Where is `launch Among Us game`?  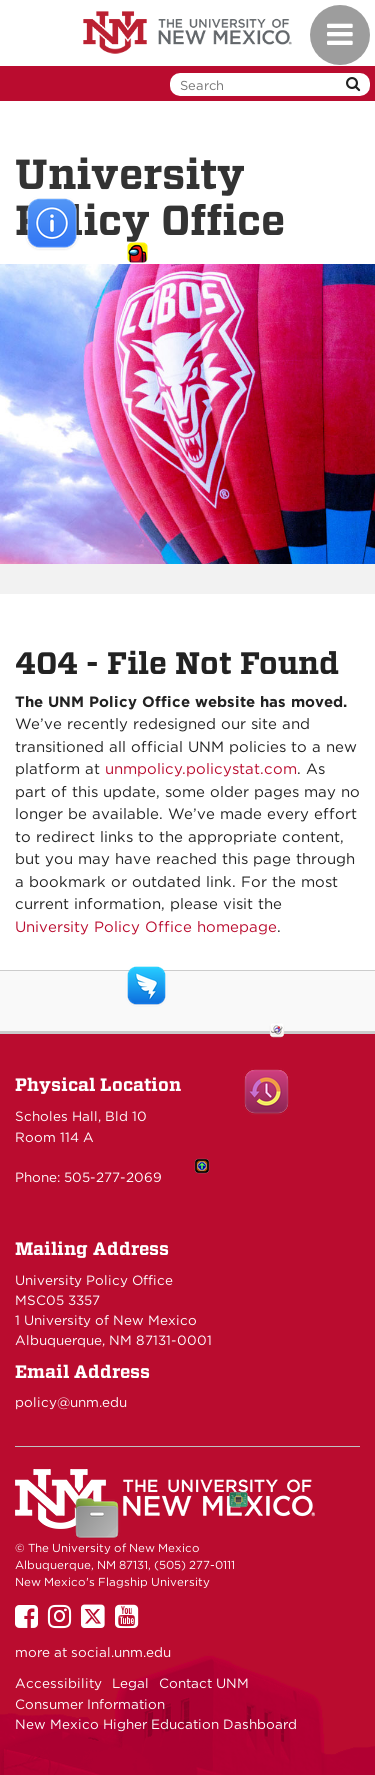
launch Among Us game is located at coordinates (137, 252).